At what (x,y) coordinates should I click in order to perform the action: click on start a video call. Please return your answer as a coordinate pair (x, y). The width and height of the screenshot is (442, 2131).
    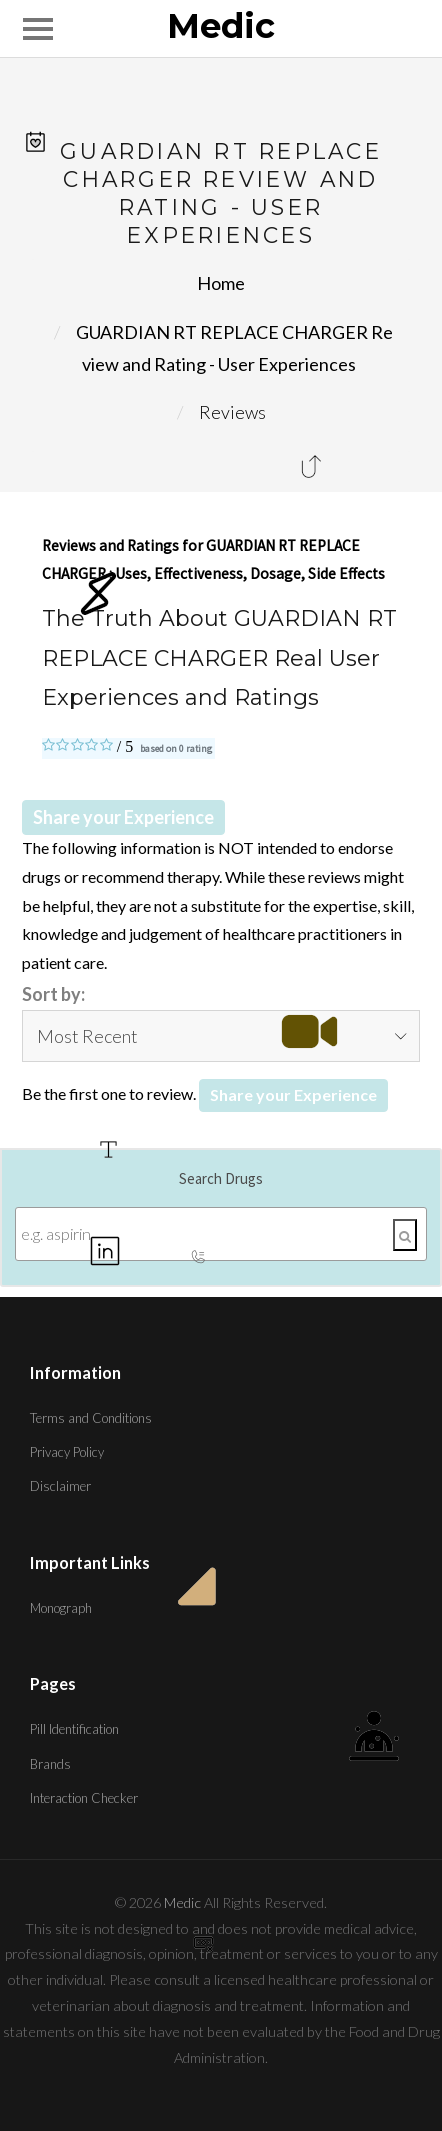
    Looking at the image, I should click on (309, 1031).